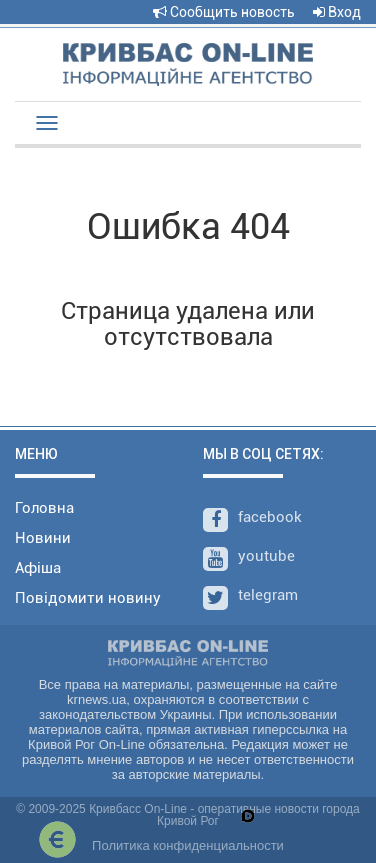 Image resolution: width=376 pixels, height=863 pixels. I want to click on open Disqus comments section, so click(248, 816).